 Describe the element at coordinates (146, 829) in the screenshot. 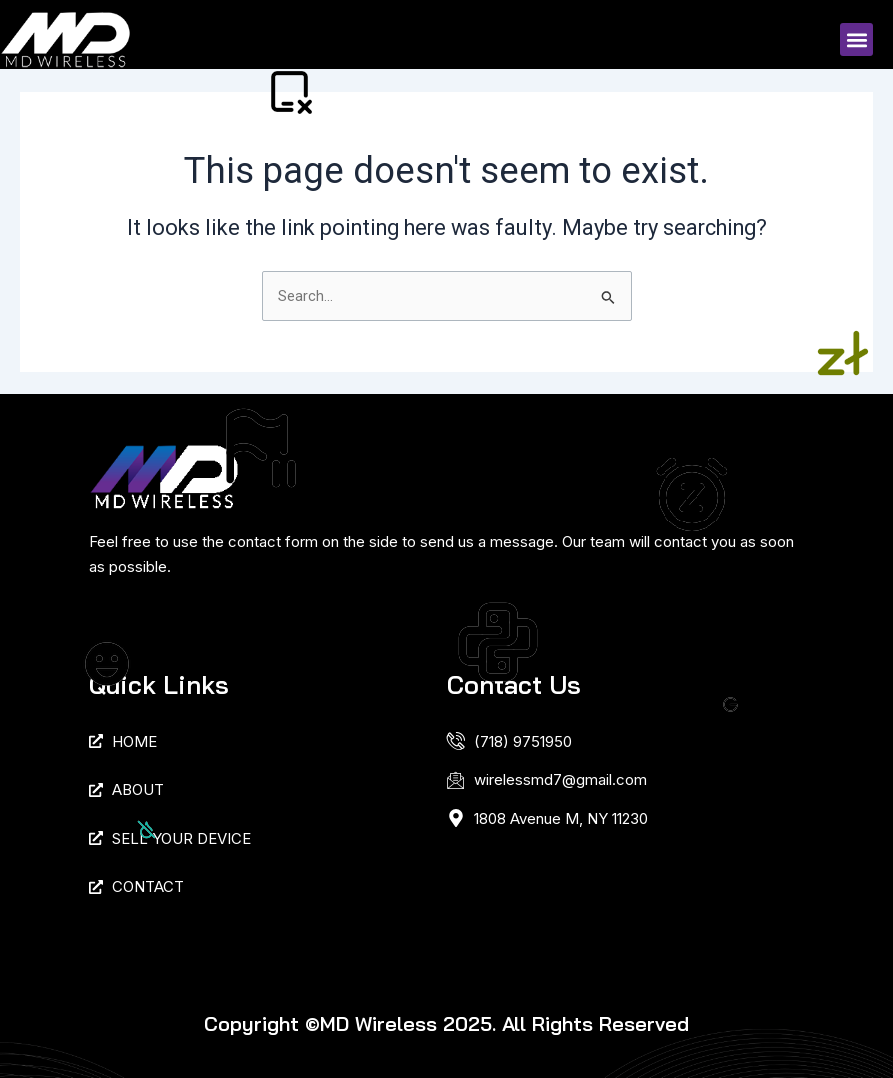

I see `disable water or liquid detection` at that location.